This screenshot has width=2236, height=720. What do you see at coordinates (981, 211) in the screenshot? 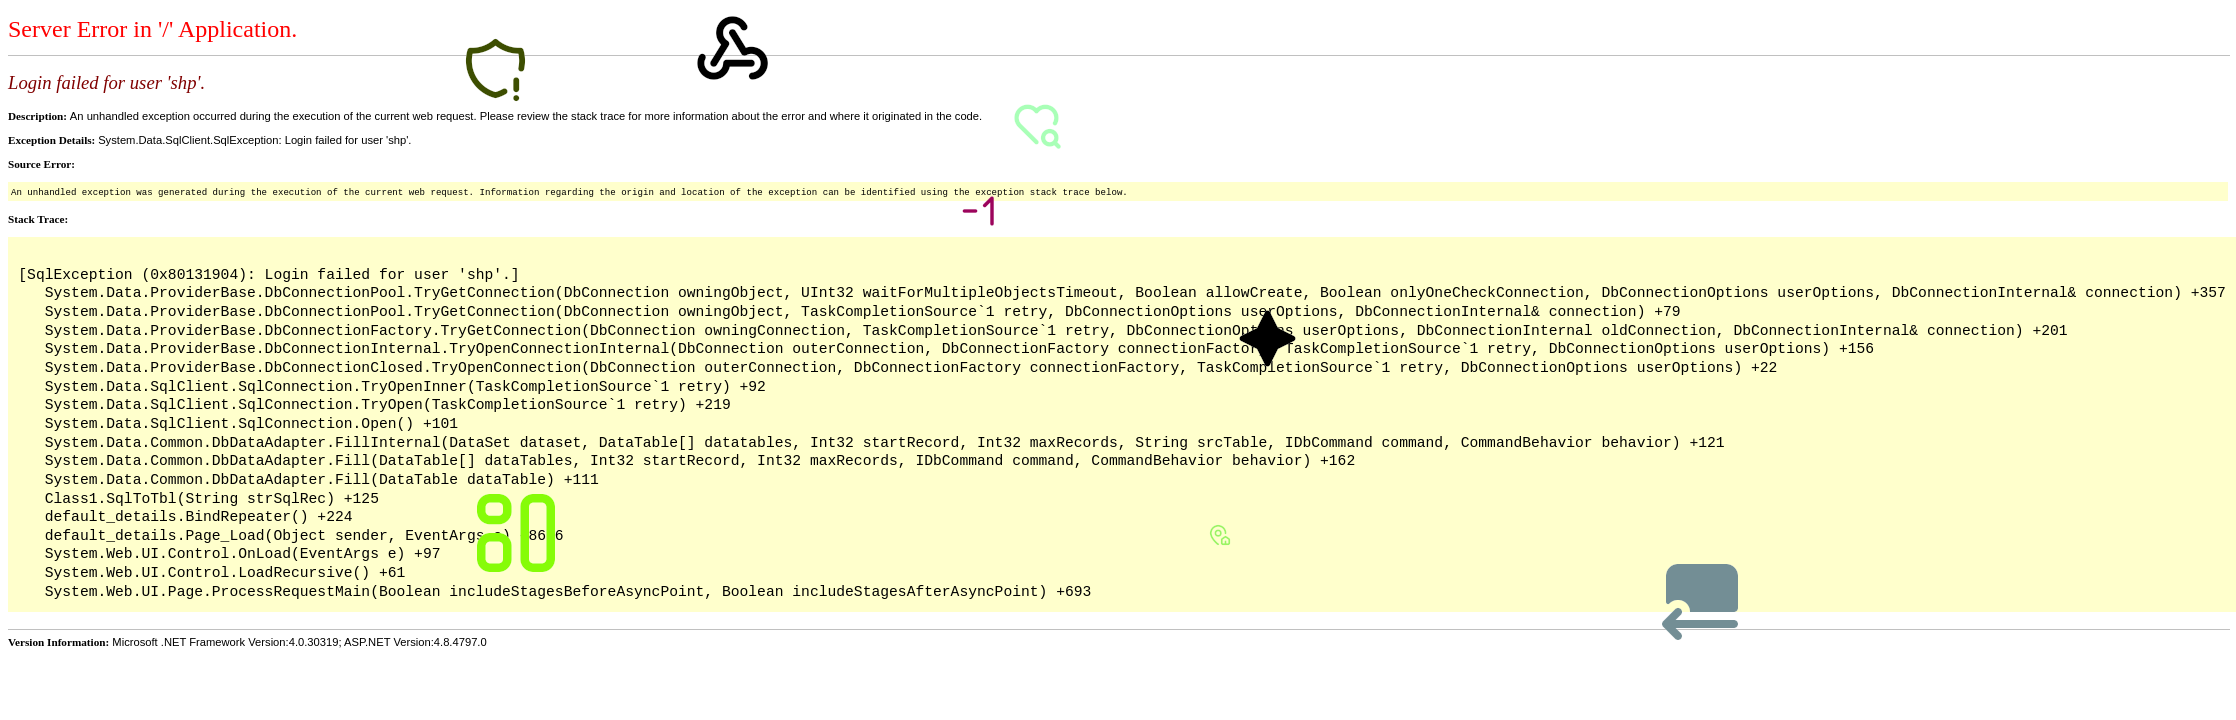
I see `decrease exposure by one stop` at bounding box center [981, 211].